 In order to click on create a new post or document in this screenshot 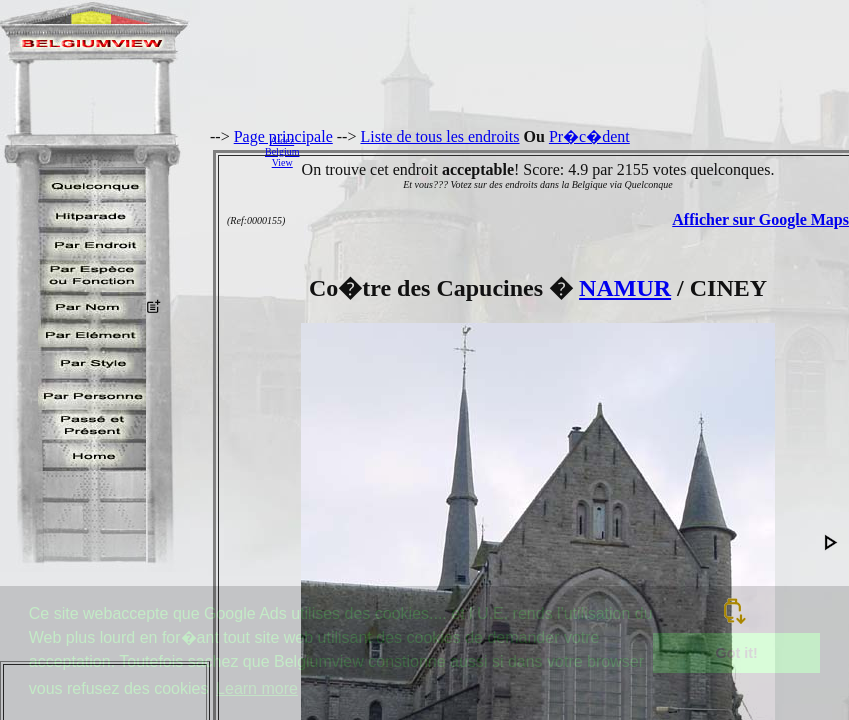, I will do `click(153, 306)`.